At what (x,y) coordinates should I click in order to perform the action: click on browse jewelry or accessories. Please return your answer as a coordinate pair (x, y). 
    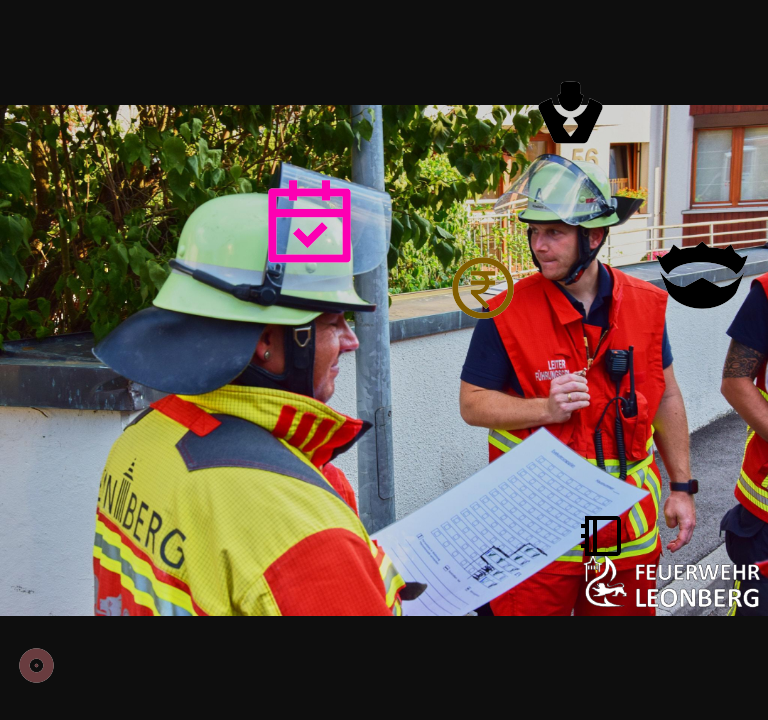
    Looking at the image, I should click on (570, 114).